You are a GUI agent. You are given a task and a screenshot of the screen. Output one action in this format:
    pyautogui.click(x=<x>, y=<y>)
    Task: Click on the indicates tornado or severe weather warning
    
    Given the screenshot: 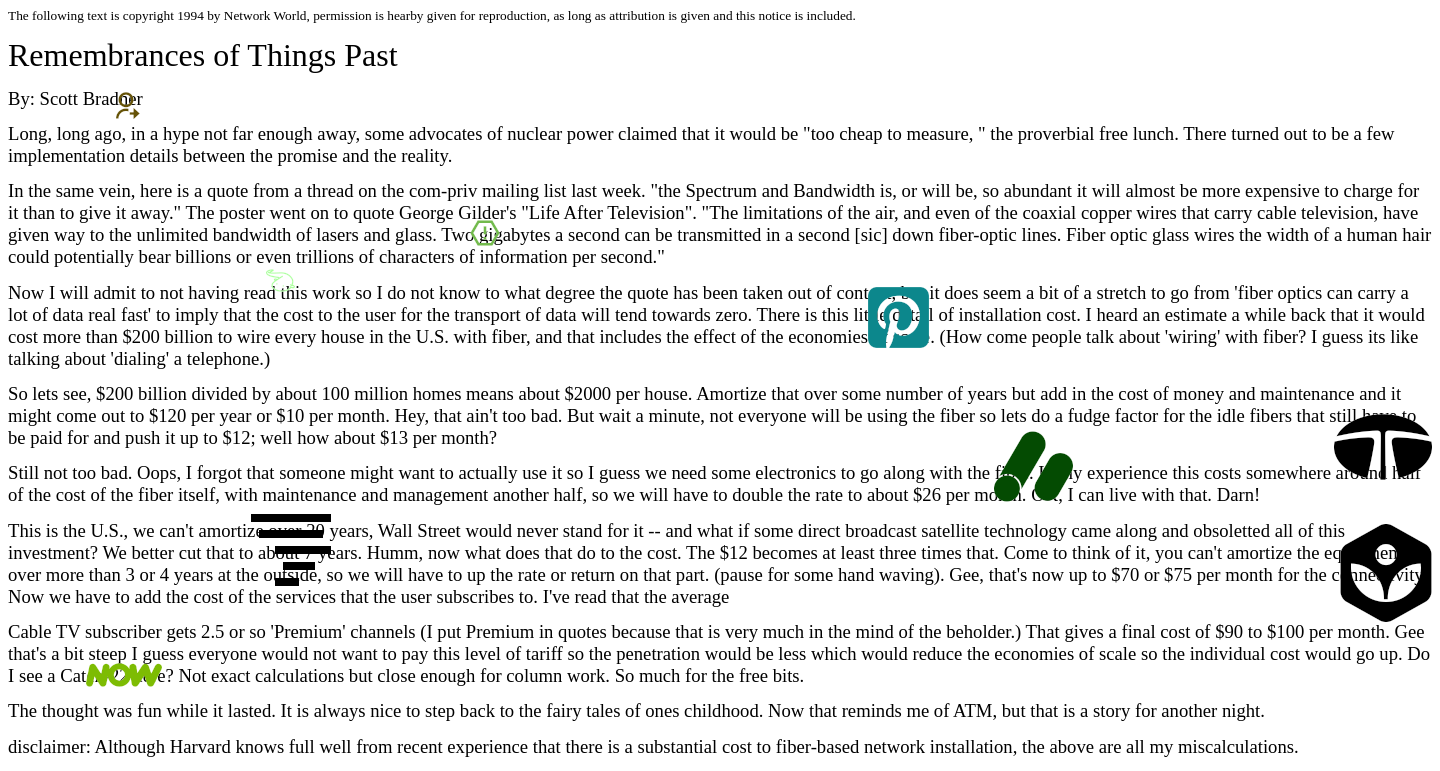 What is the action you would take?
    pyautogui.click(x=291, y=550)
    